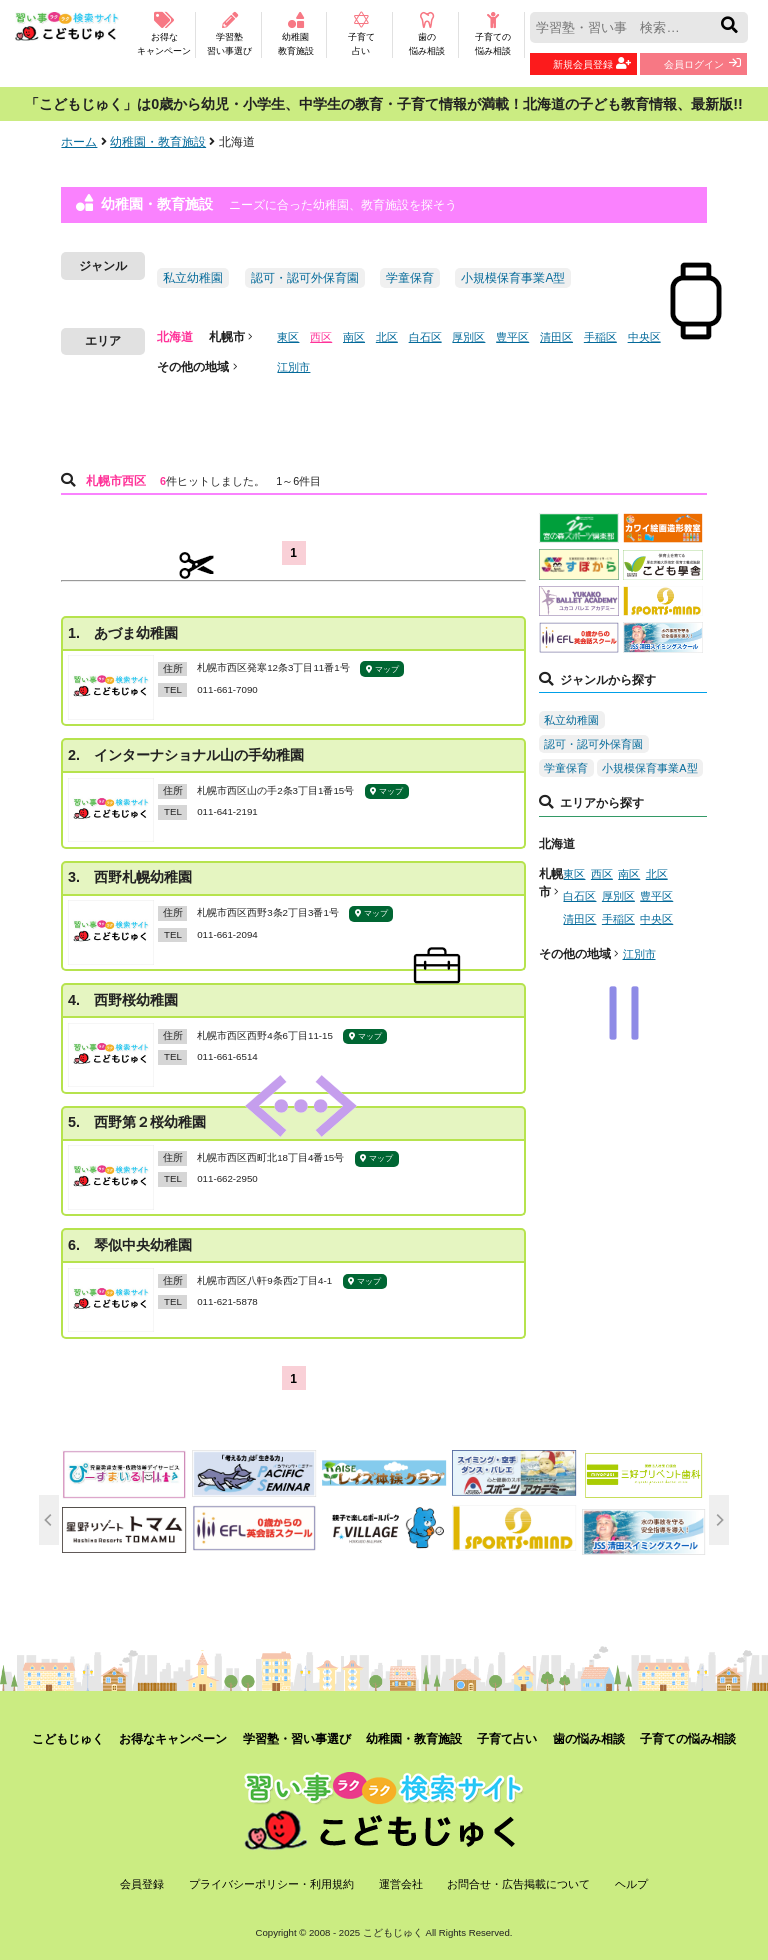 The image size is (768, 1960). Describe the element at coordinates (624, 1013) in the screenshot. I see `pause media playback` at that location.